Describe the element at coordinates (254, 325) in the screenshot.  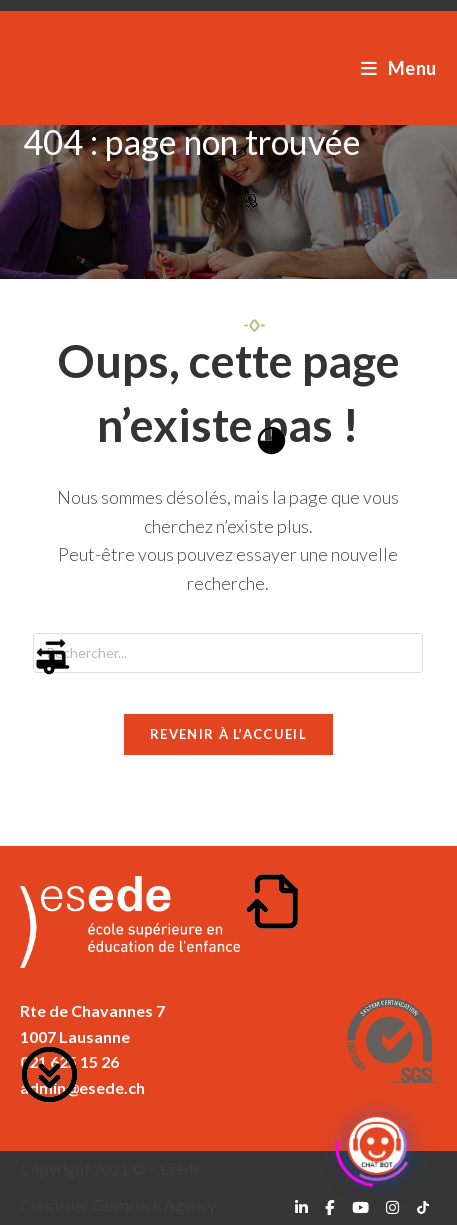
I see `align keyframe to horizontal center` at that location.